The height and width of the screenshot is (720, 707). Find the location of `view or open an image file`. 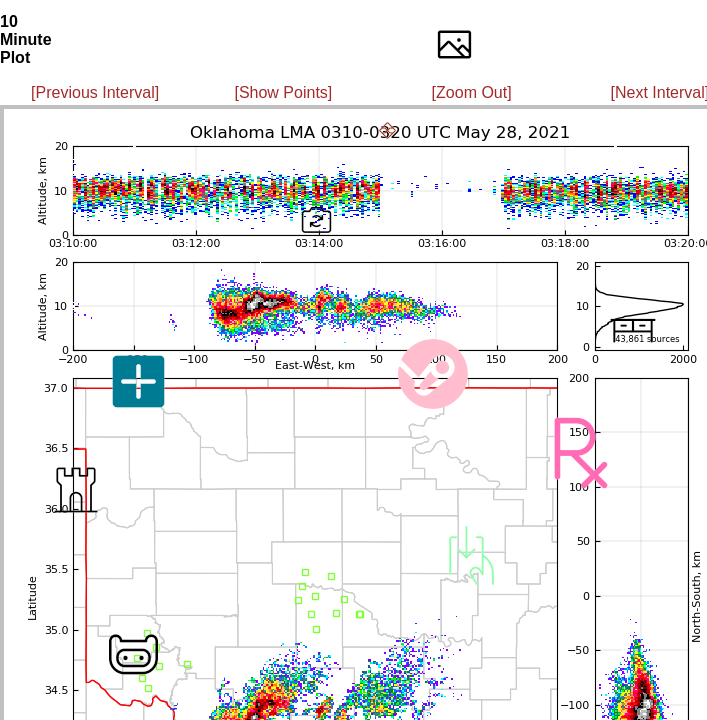

view or open an image file is located at coordinates (454, 44).